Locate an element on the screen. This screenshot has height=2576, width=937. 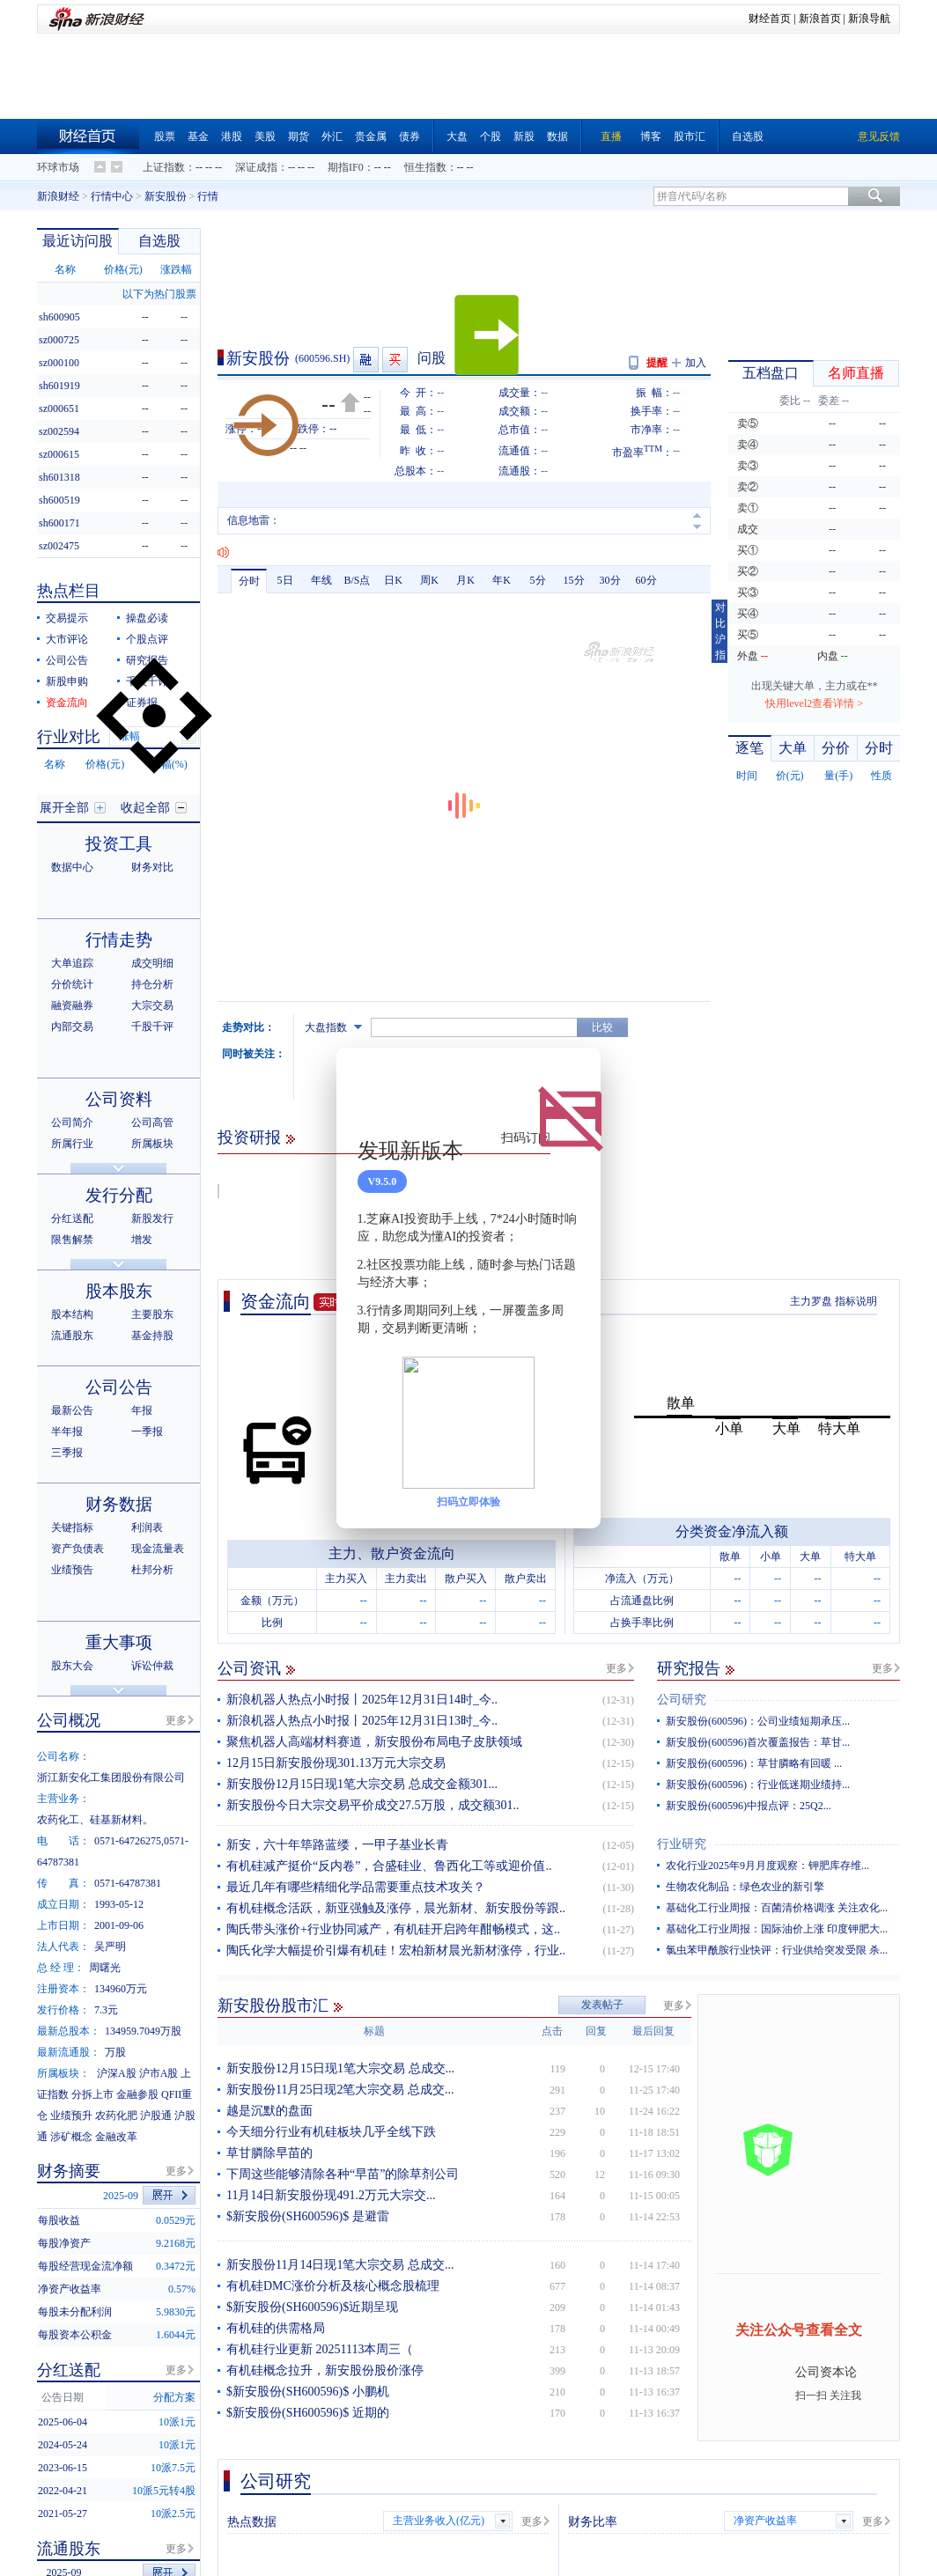
log out of your account is located at coordinates (486, 335).